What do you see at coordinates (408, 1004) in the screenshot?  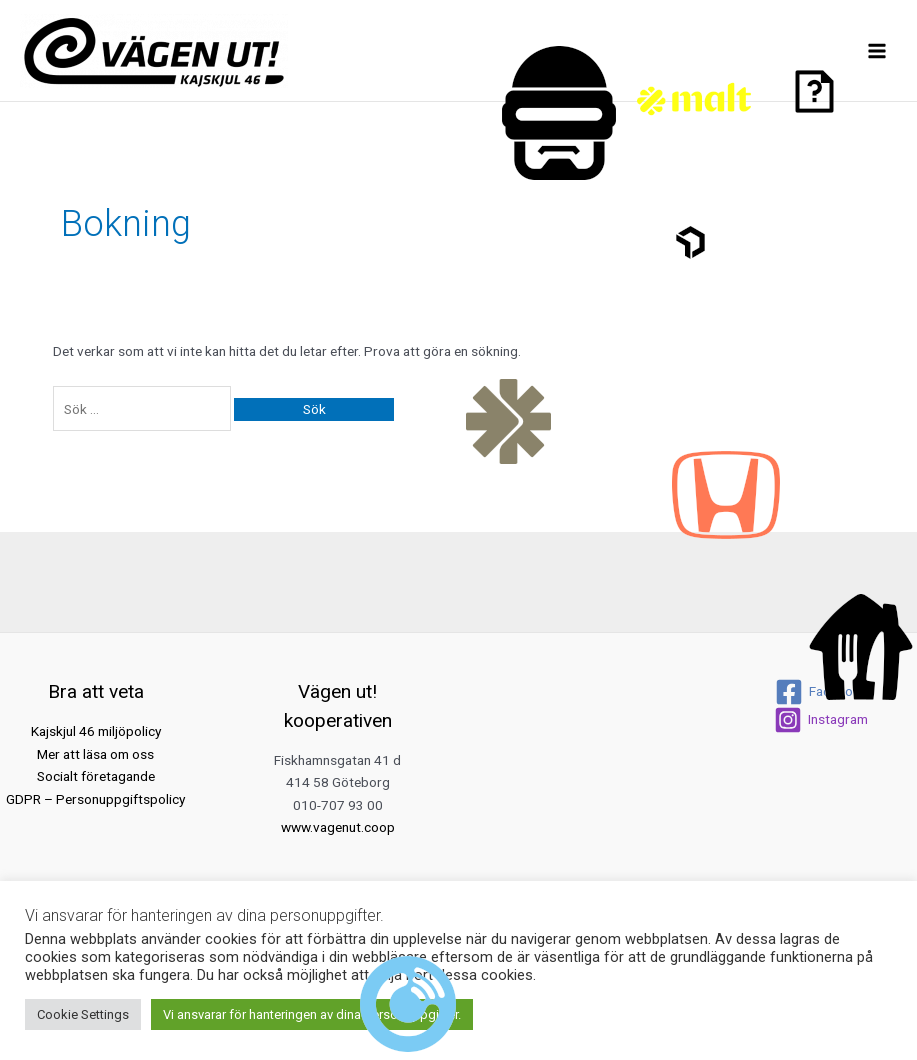 I see `open the Player FM podcast app` at bounding box center [408, 1004].